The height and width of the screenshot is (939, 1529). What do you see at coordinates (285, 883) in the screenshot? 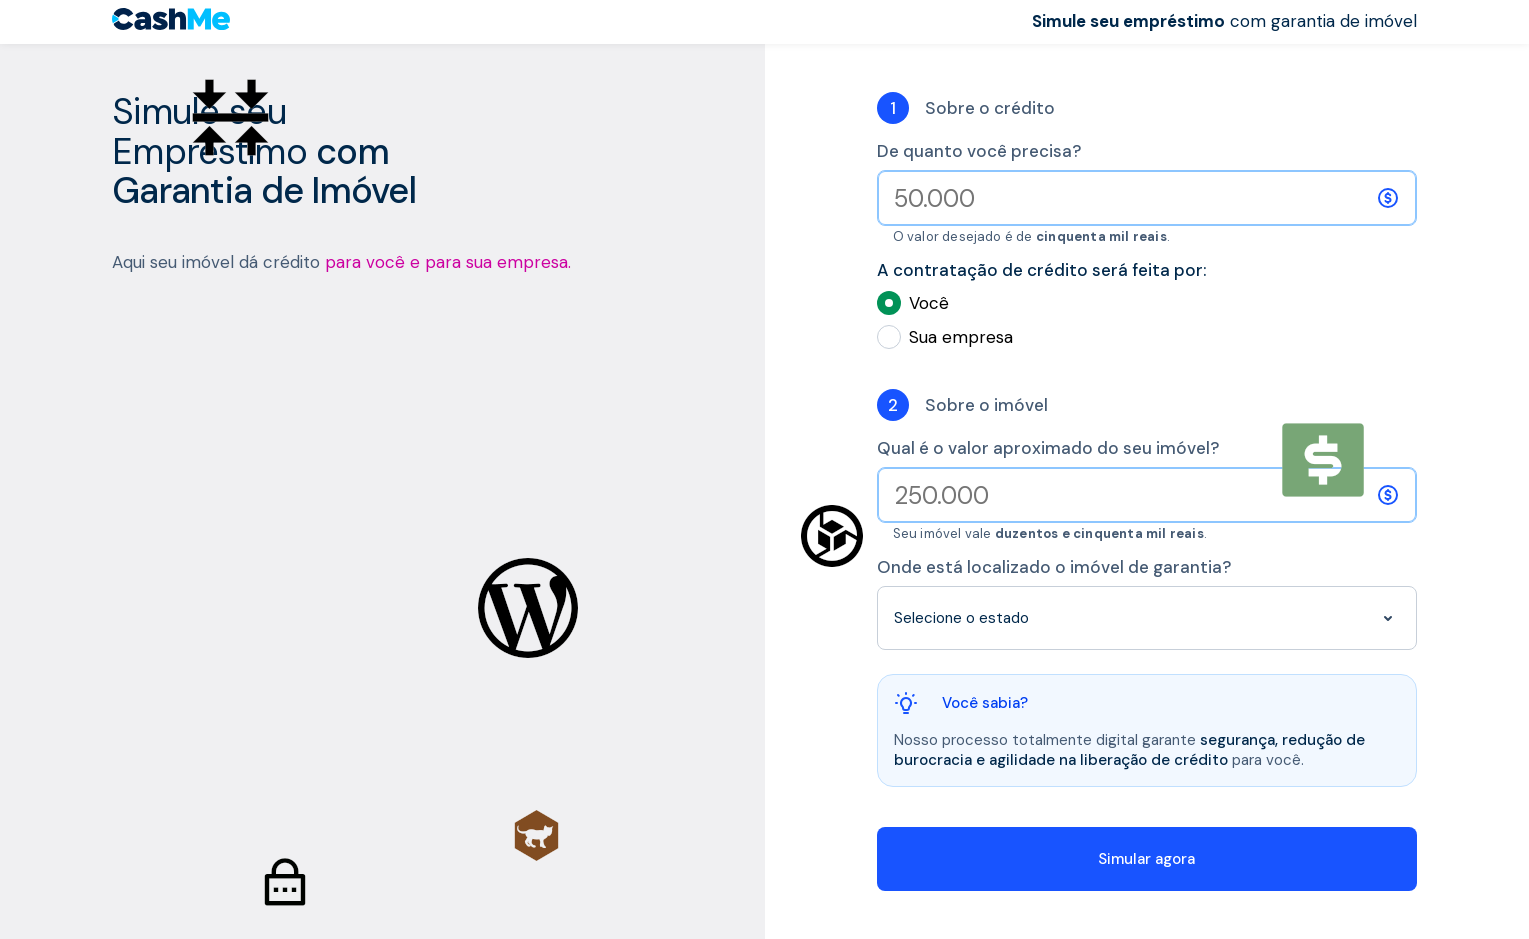
I see `enter password to unlock` at bounding box center [285, 883].